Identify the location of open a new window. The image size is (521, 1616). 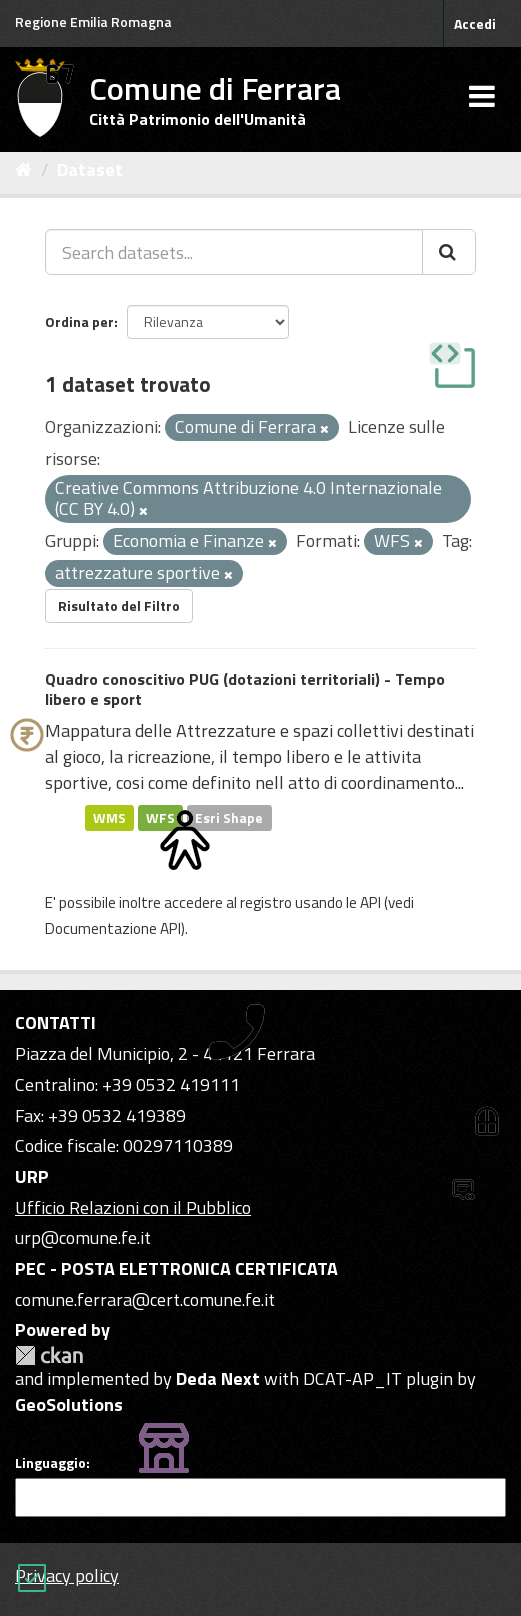
(487, 1121).